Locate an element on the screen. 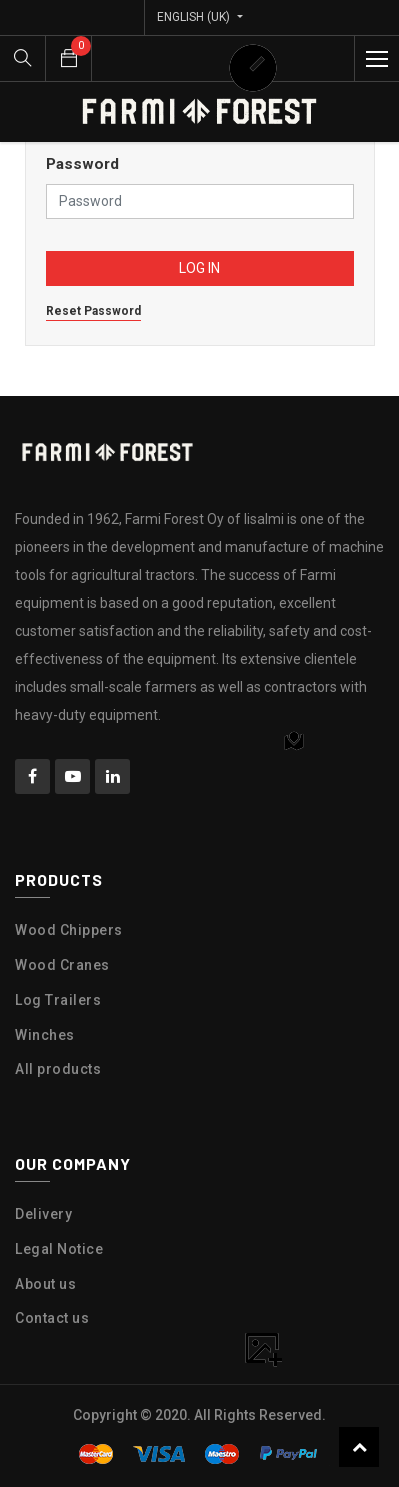  start or set a timer is located at coordinates (253, 68).